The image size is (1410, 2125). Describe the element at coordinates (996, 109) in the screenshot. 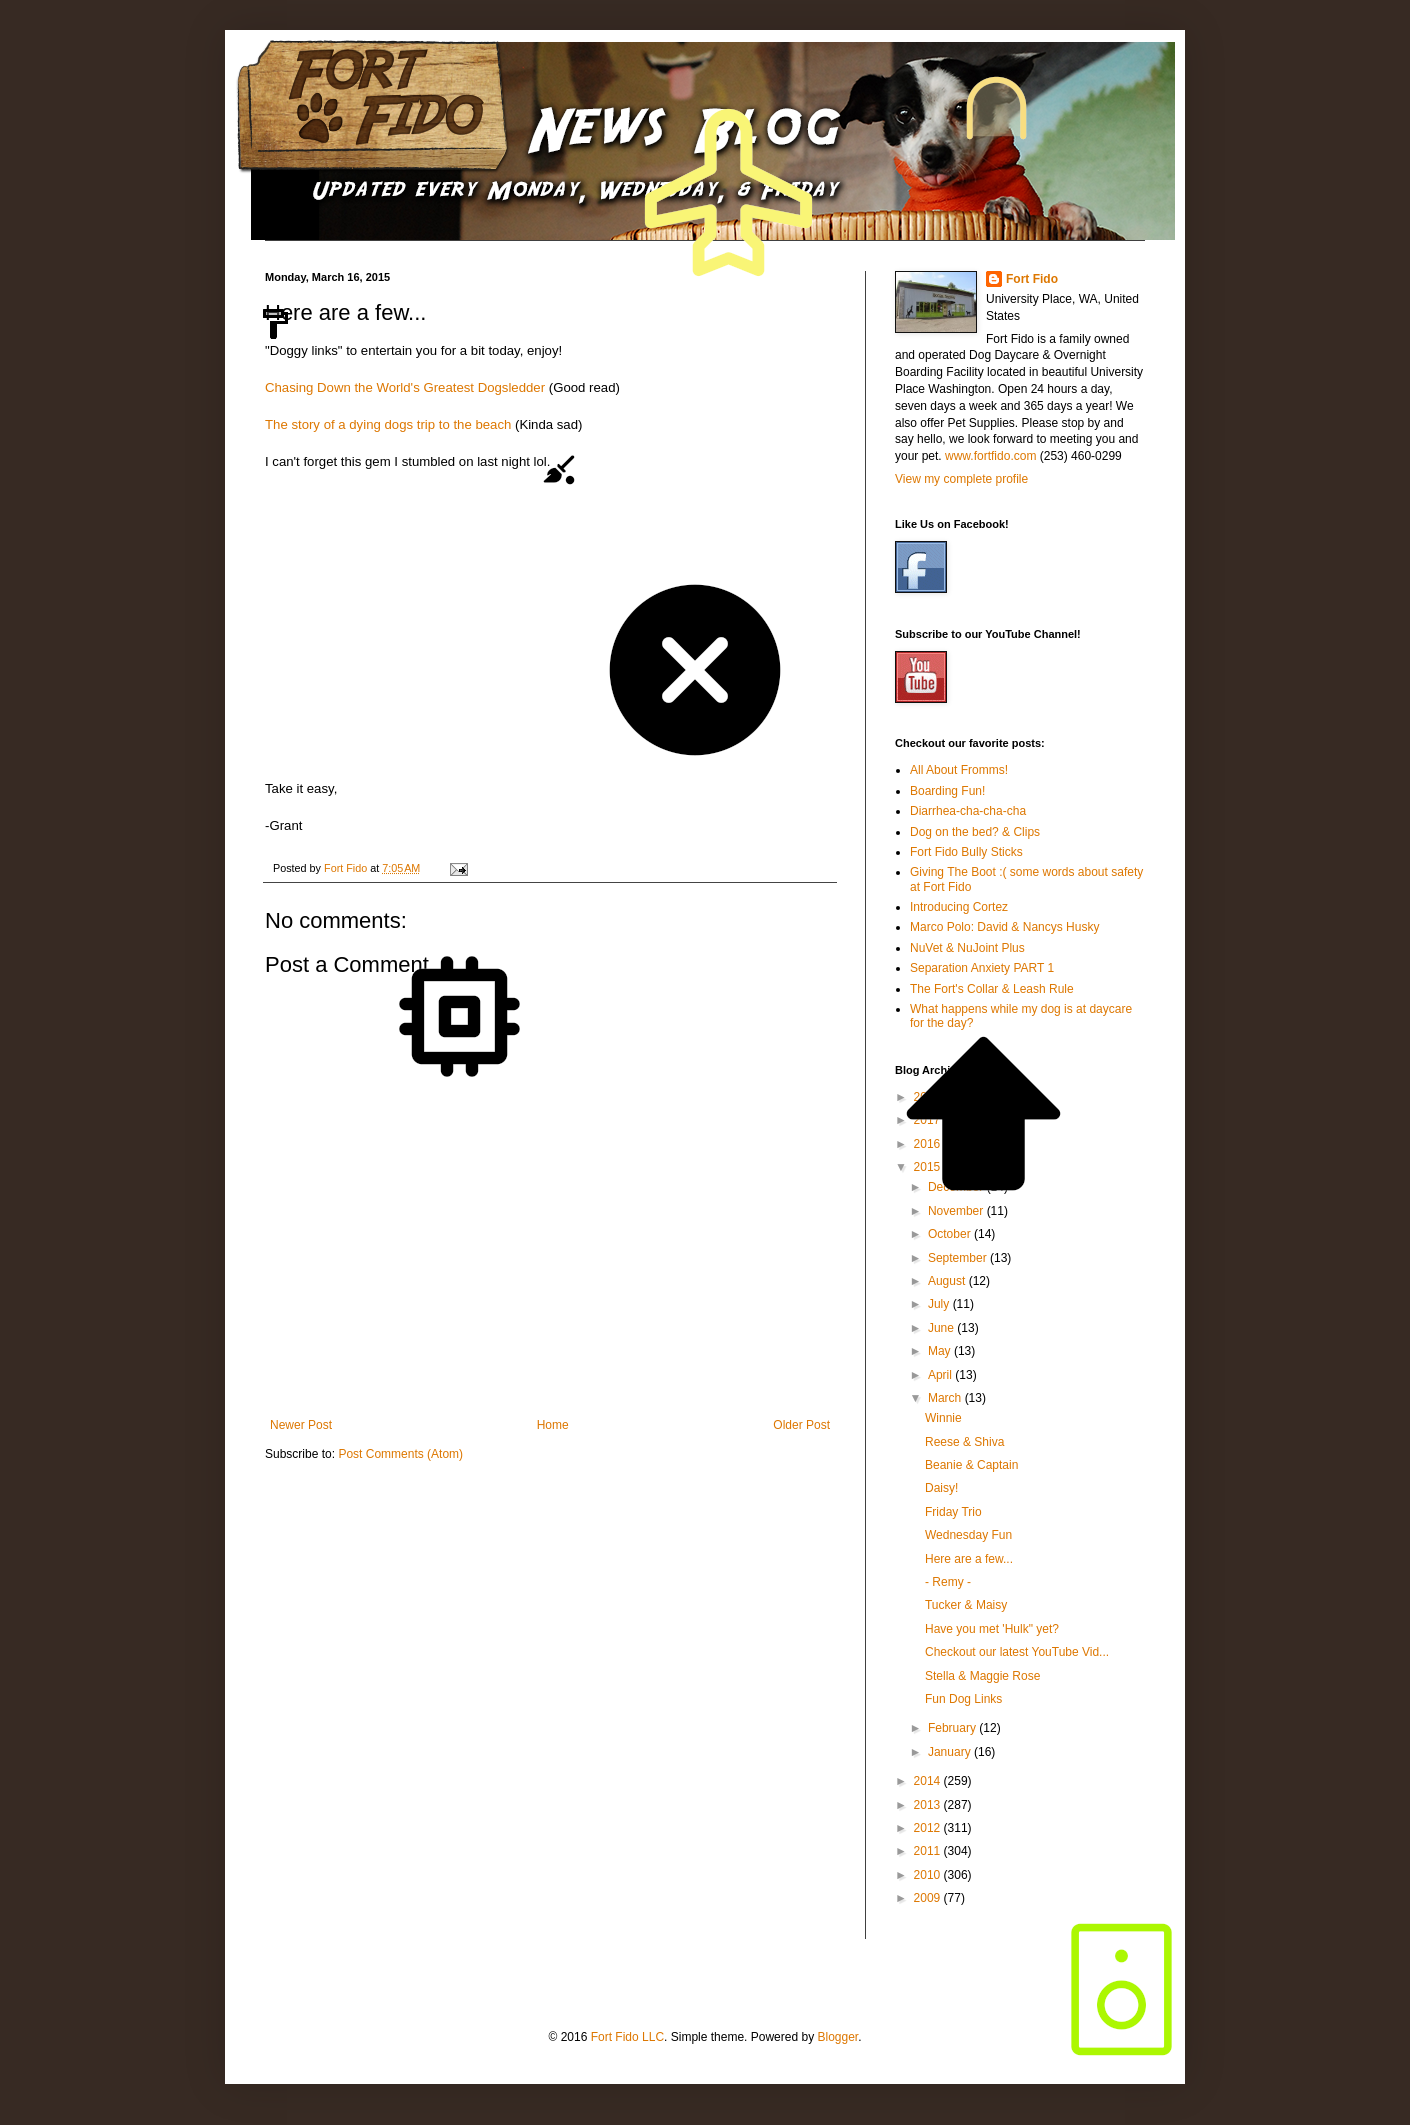

I see `represents set intersection in data operations` at that location.